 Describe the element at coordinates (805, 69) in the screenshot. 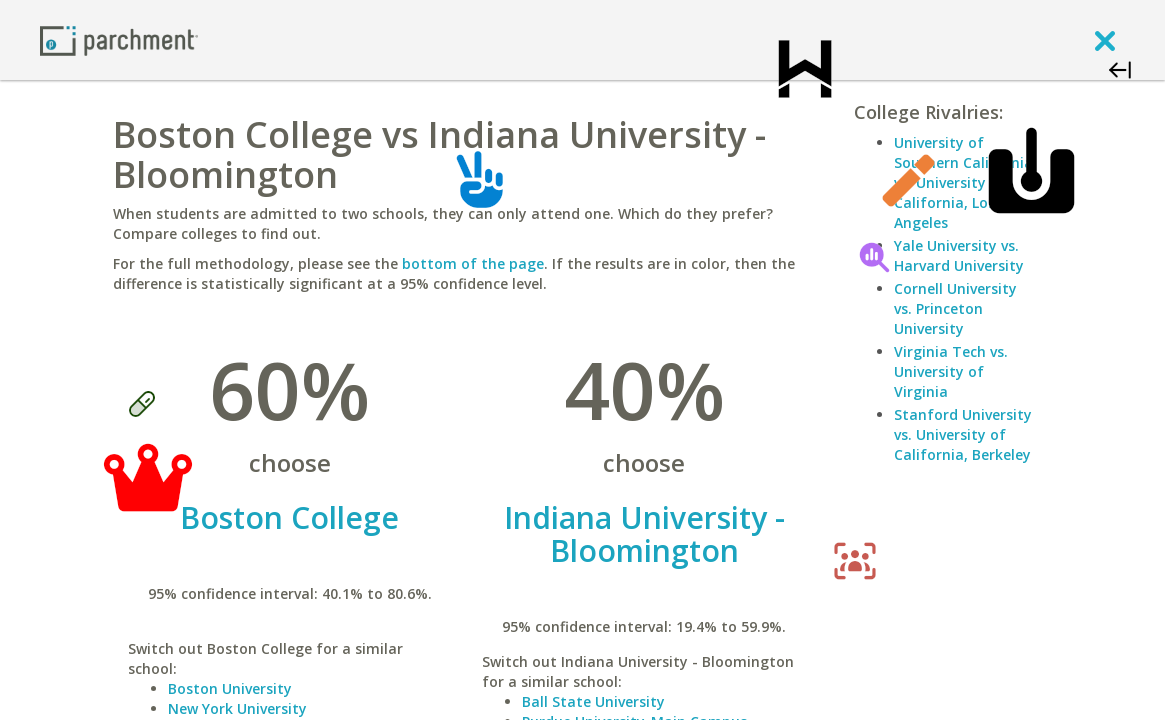

I see `wirsindhandwerk brand logo` at that location.